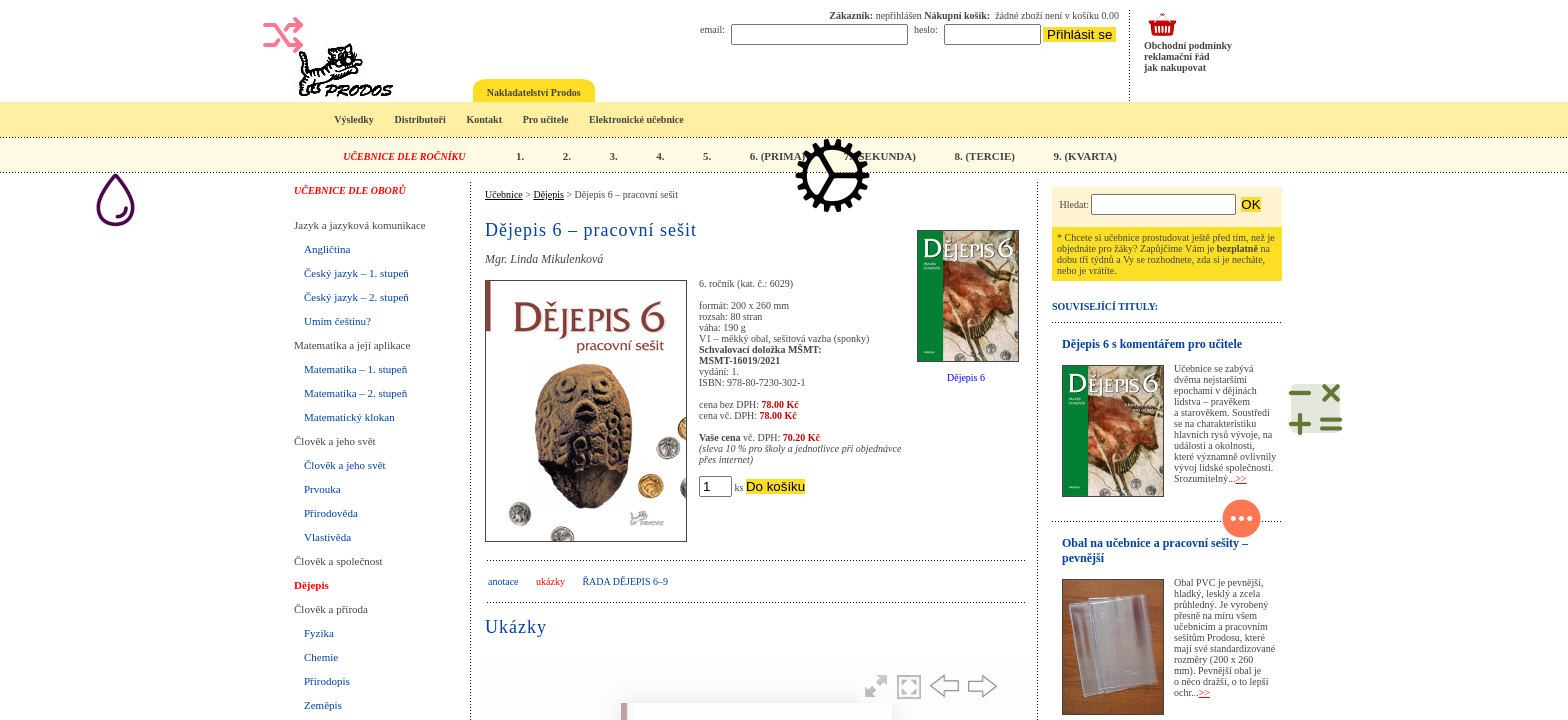 The width and height of the screenshot is (1568, 720). What do you see at coordinates (832, 175) in the screenshot?
I see `access settings` at bounding box center [832, 175].